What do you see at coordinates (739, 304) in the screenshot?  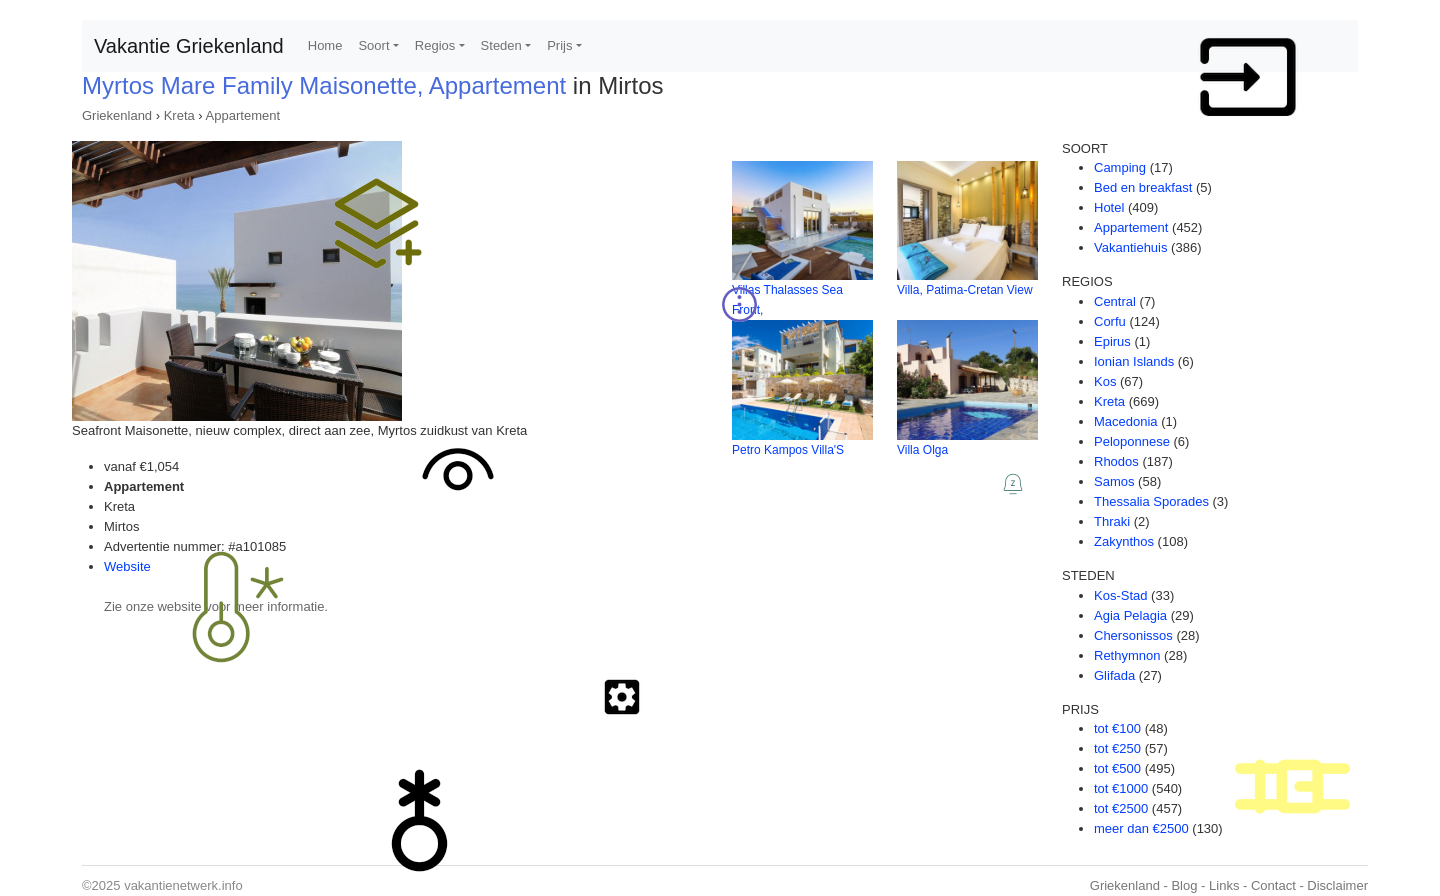 I see `open more options menu` at bounding box center [739, 304].